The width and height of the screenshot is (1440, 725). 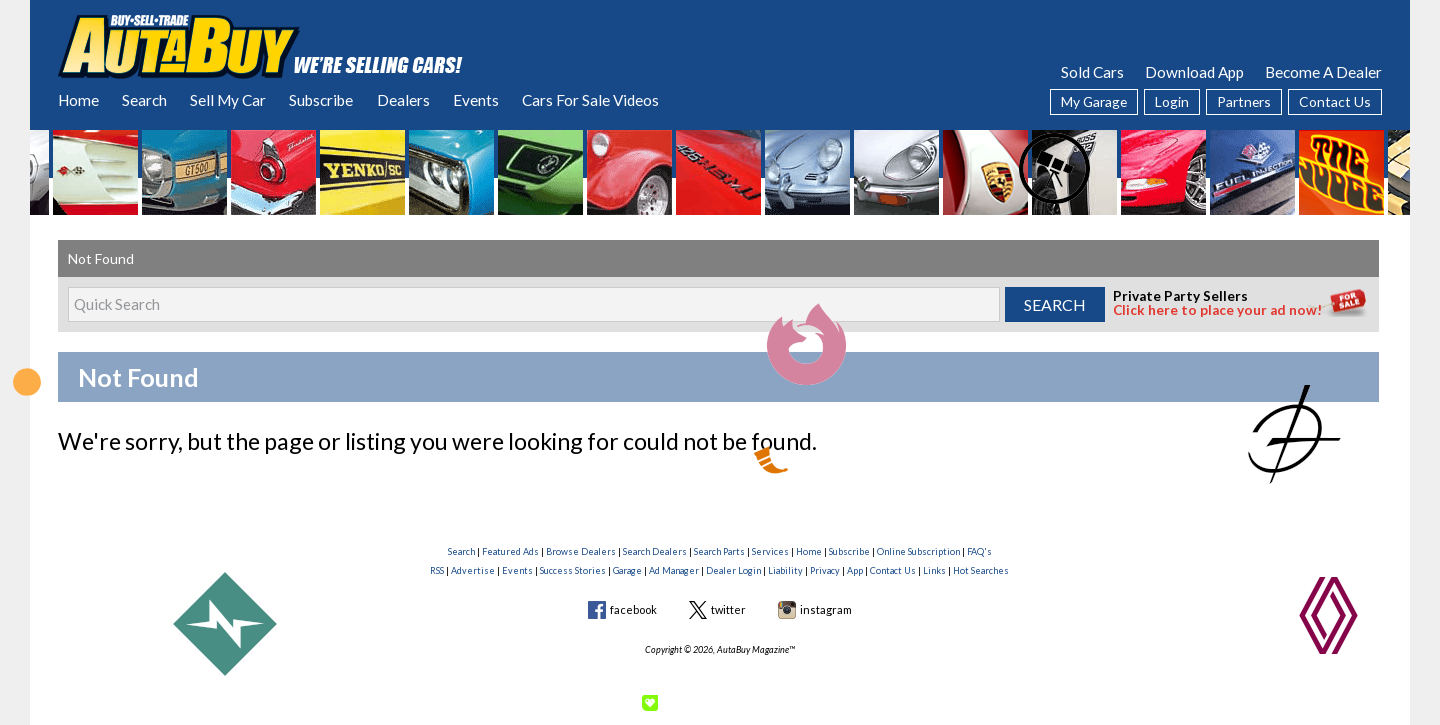 What do you see at coordinates (1054, 168) in the screenshot?
I see `WPExplorer logo - a WordPress themes and resources website` at bounding box center [1054, 168].